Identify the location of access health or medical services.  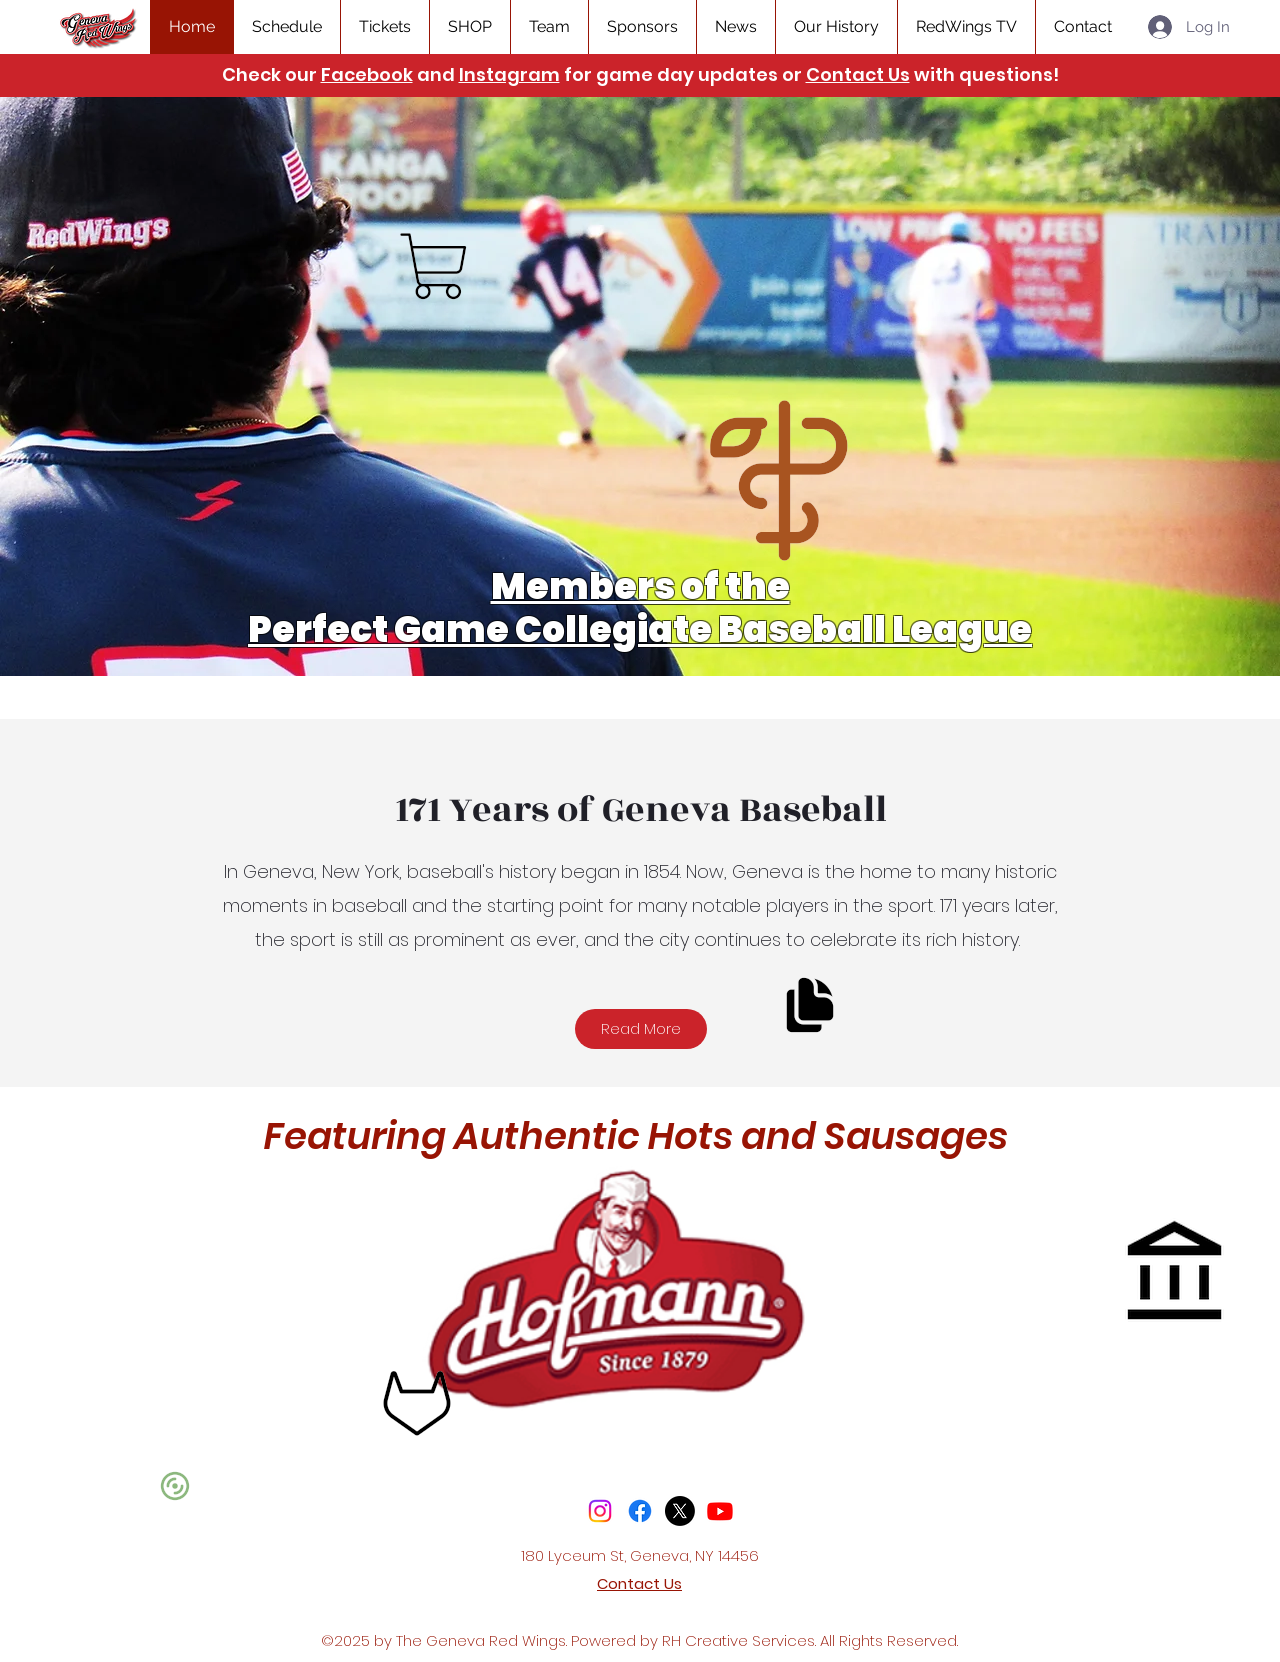
(784, 480).